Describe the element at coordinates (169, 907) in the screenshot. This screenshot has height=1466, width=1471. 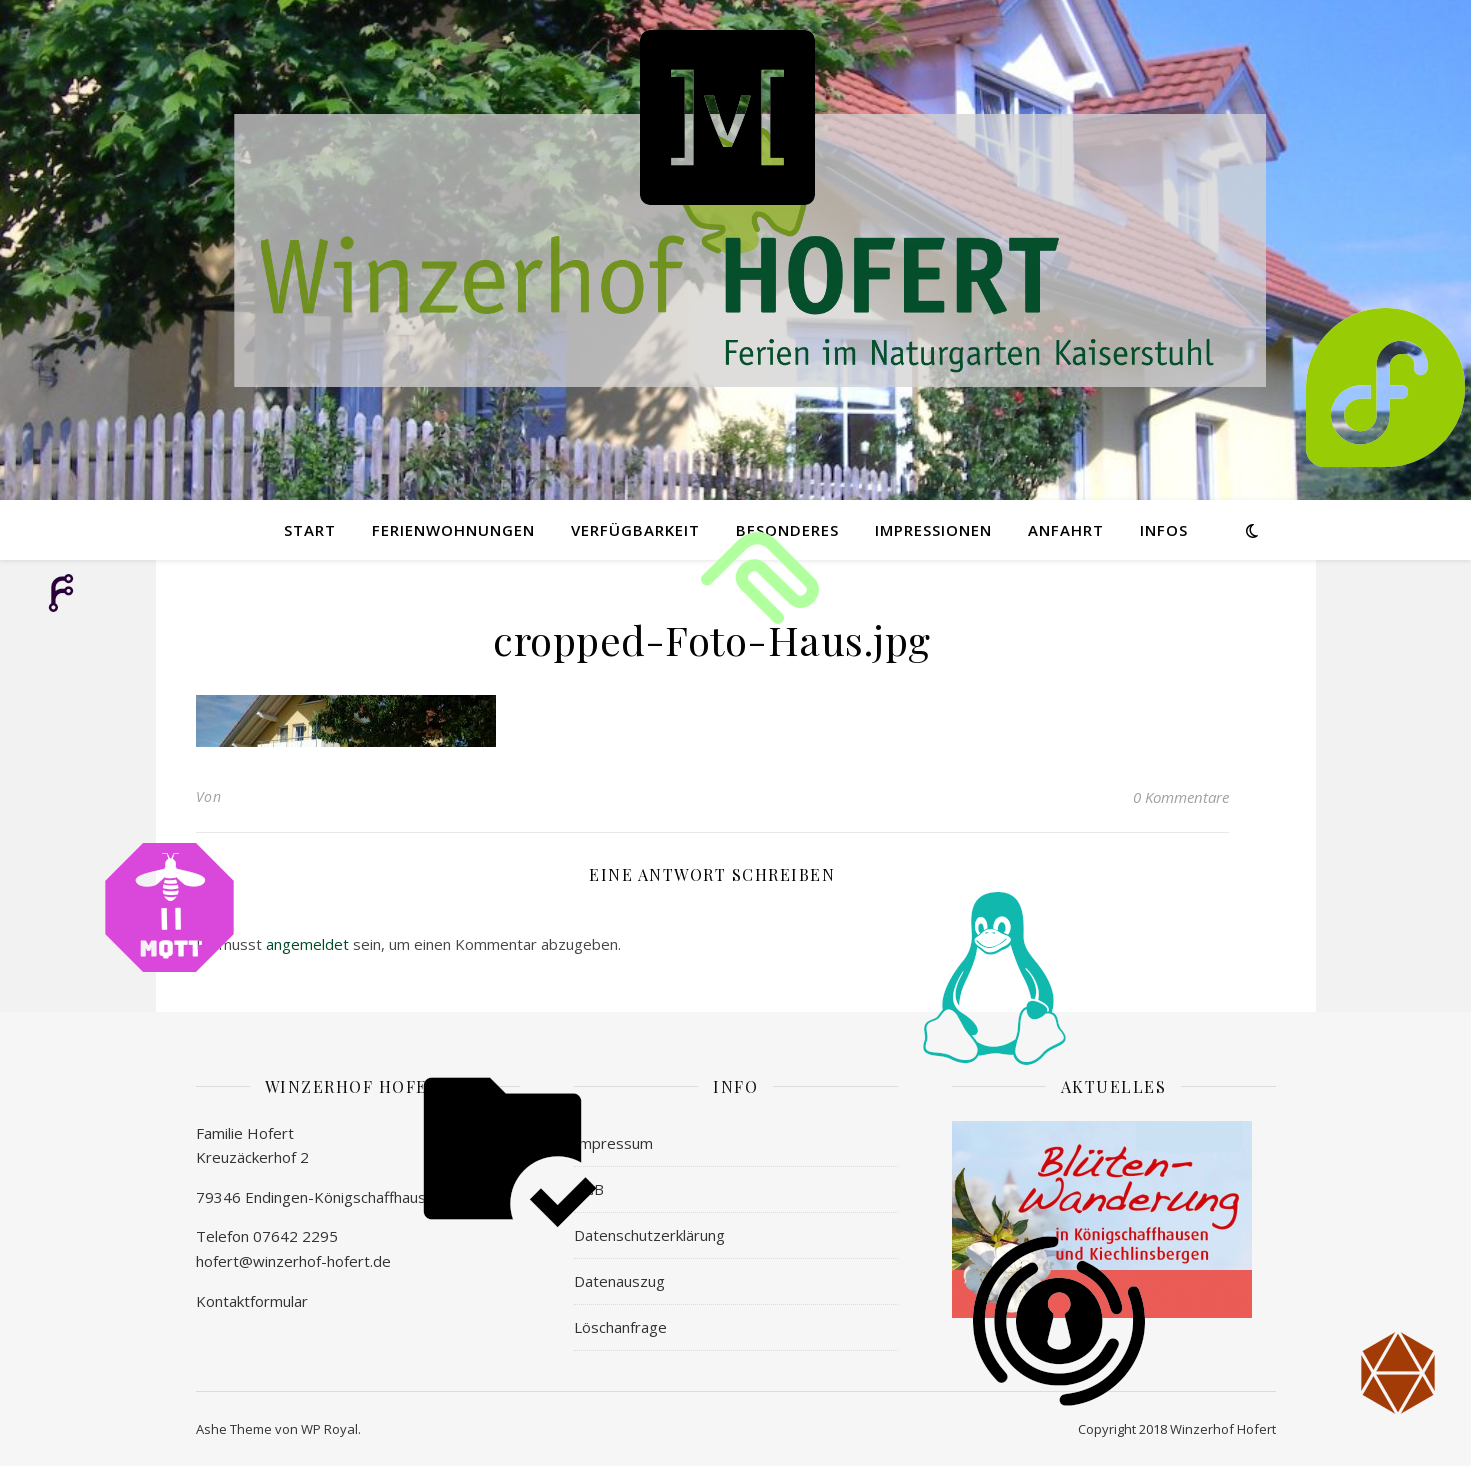
I see `open zigbee2mqtt smart home integration settings` at that location.